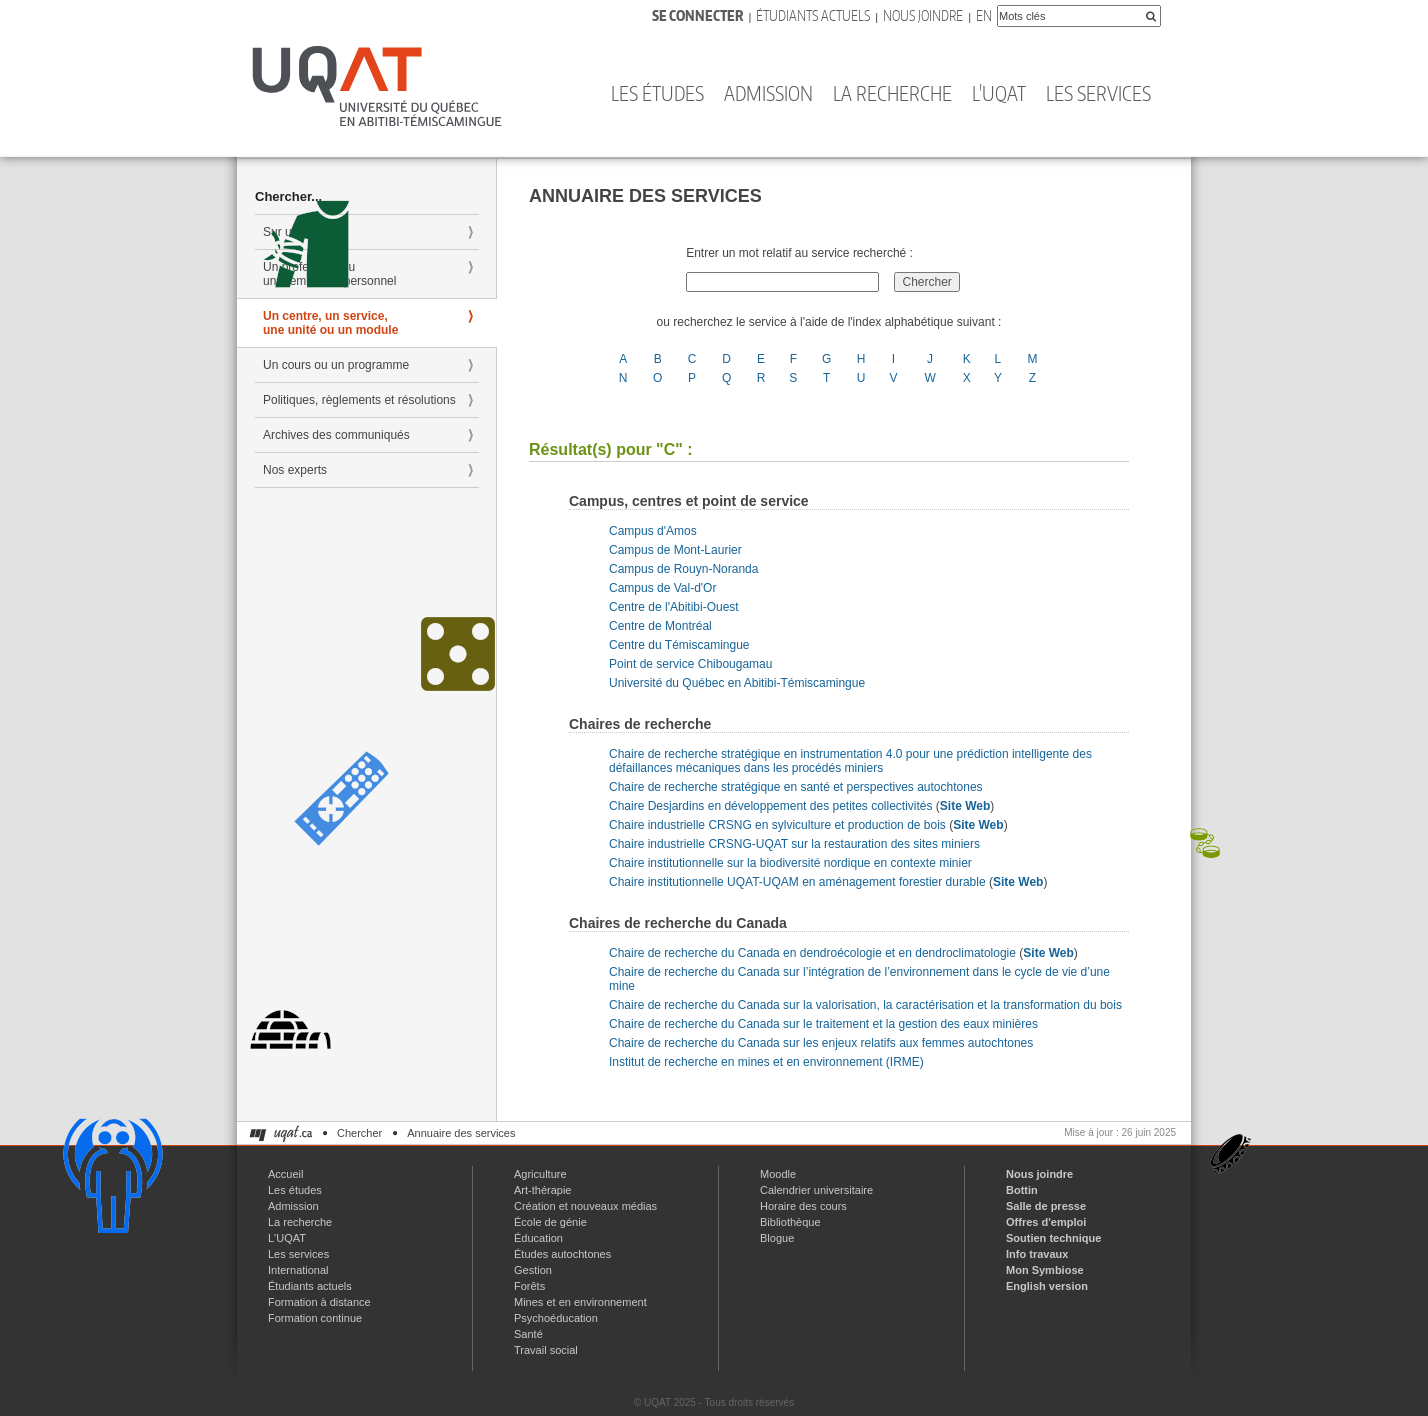  I want to click on roll the dice or generate a random number, so click(458, 654).